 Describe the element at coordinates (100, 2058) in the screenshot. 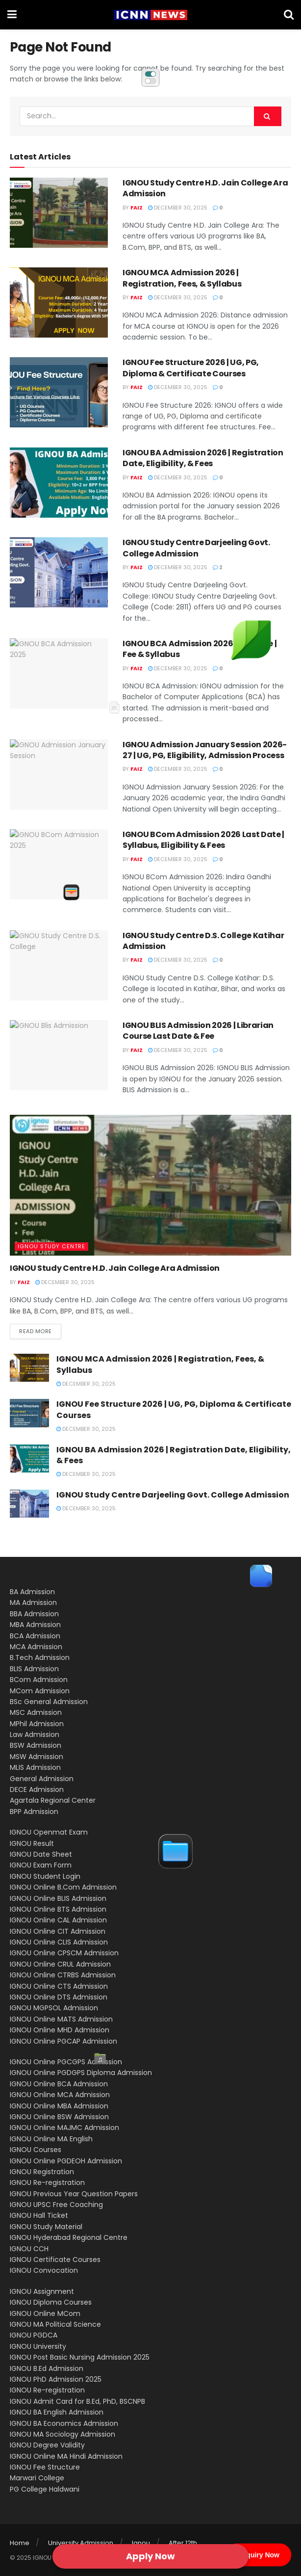

I see `open your music folder` at that location.